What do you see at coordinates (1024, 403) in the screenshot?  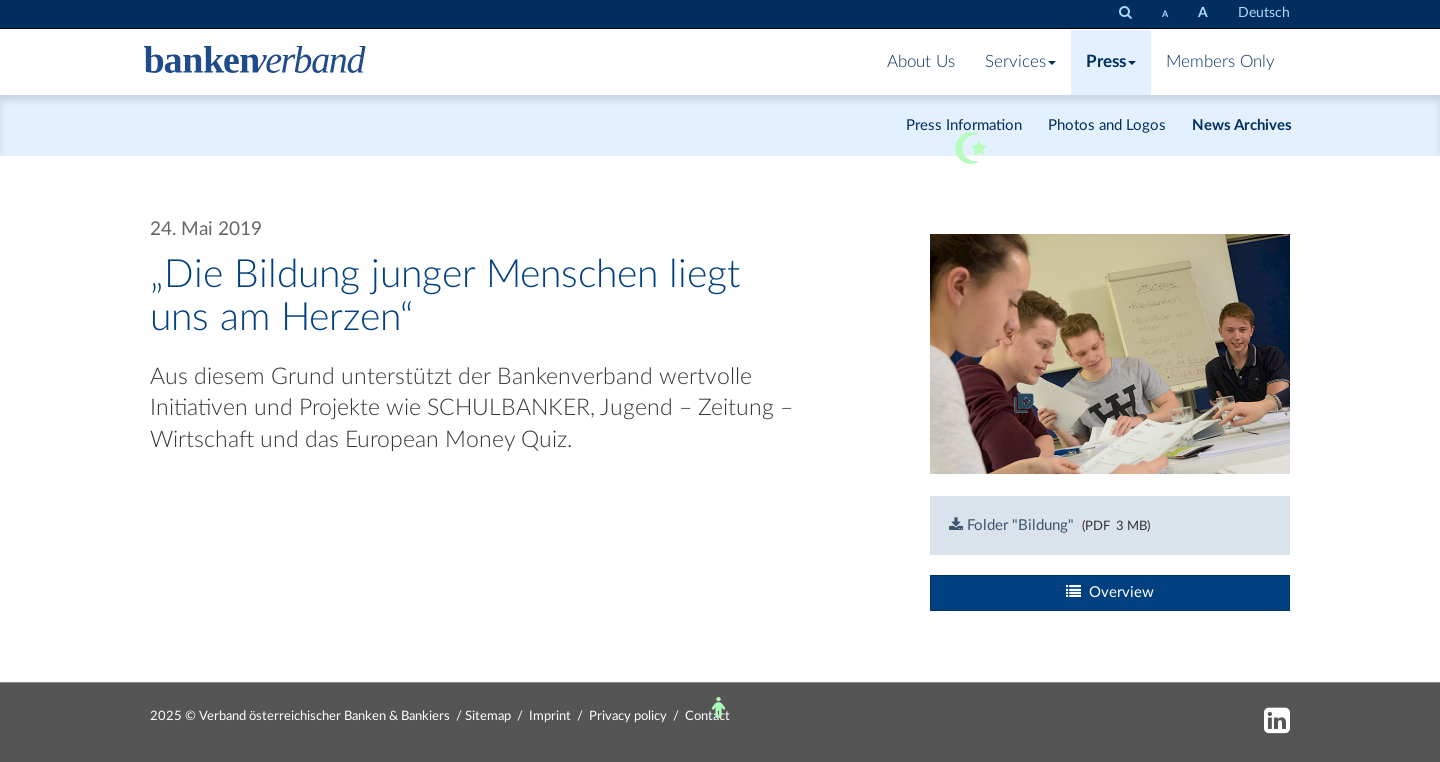 I see `access medical records or notes` at bounding box center [1024, 403].